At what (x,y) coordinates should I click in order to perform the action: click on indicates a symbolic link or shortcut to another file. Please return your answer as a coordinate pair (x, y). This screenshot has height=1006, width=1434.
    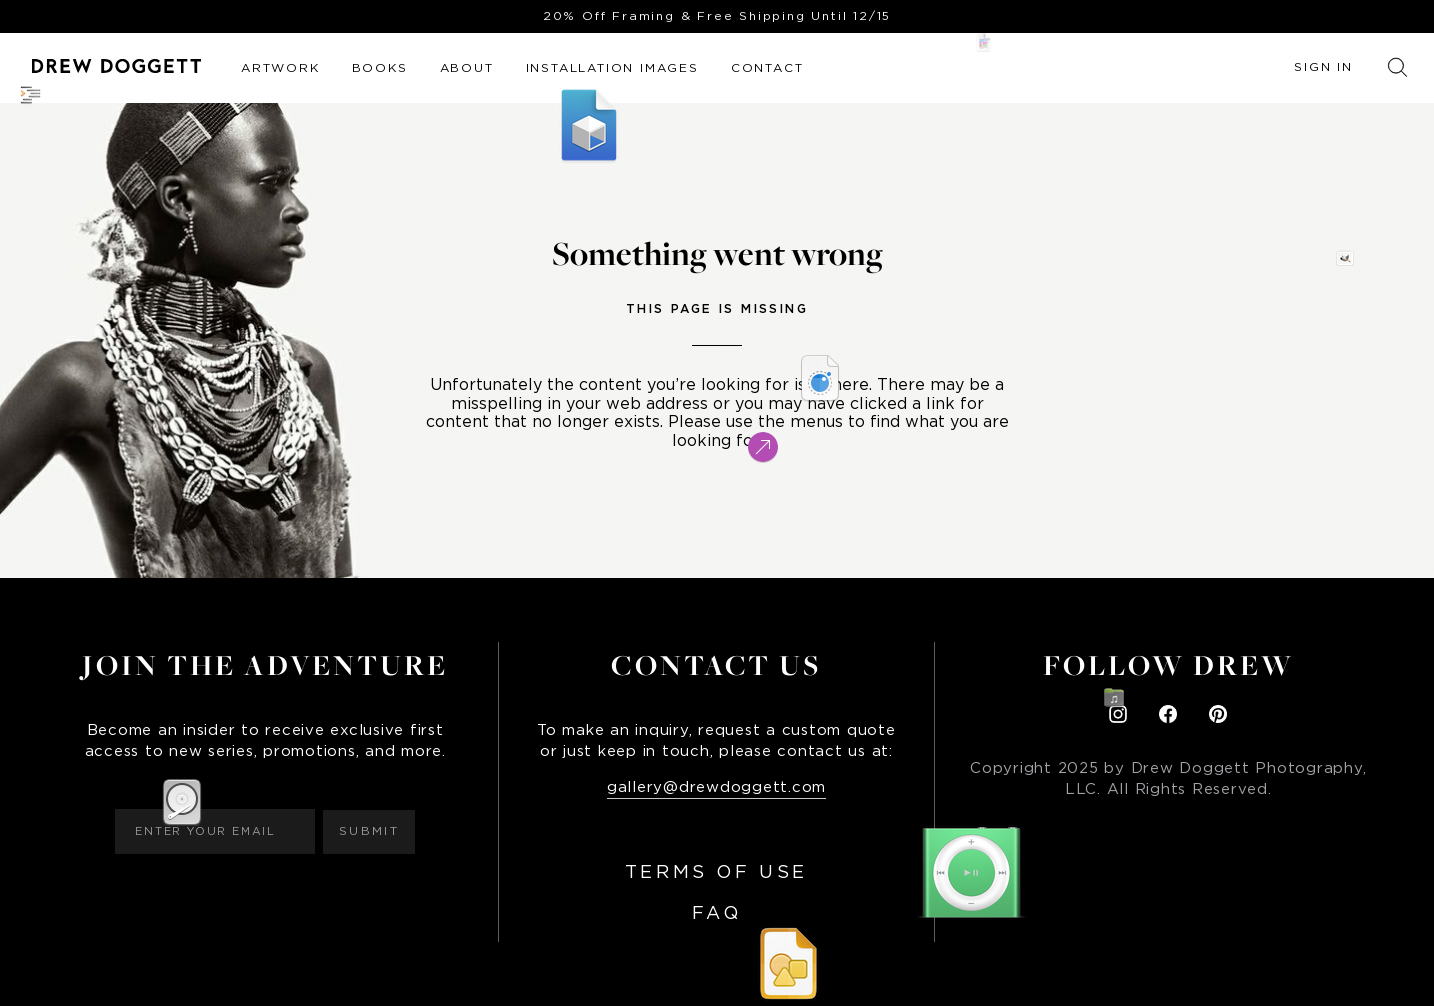
    Looking at the image, I should click on (763, 447).